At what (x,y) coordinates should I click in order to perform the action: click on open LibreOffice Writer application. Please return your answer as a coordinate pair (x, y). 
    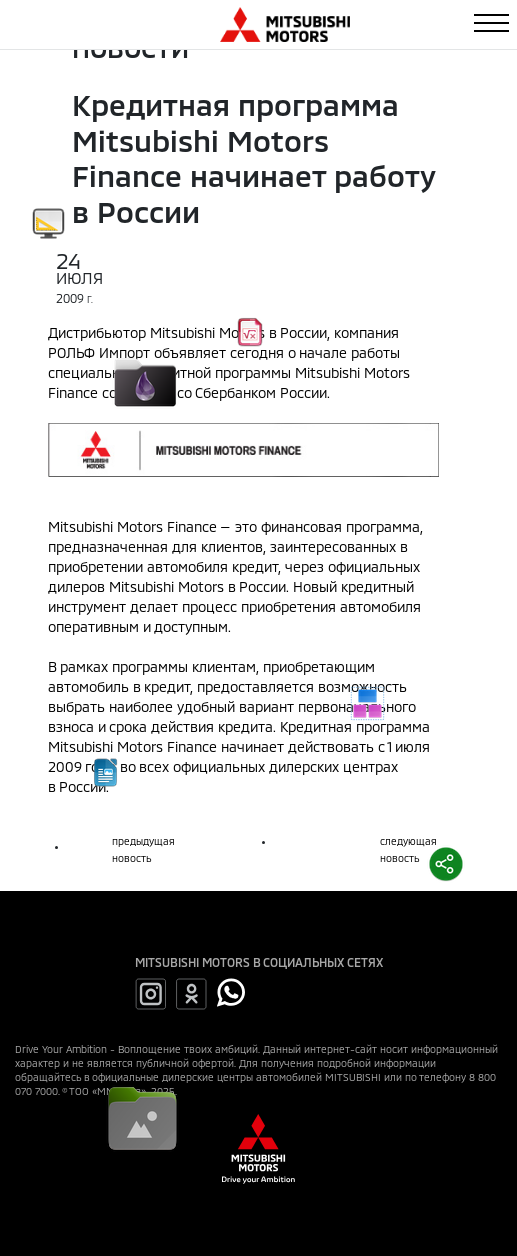
    Looking at the image, I should click on (105, 772).